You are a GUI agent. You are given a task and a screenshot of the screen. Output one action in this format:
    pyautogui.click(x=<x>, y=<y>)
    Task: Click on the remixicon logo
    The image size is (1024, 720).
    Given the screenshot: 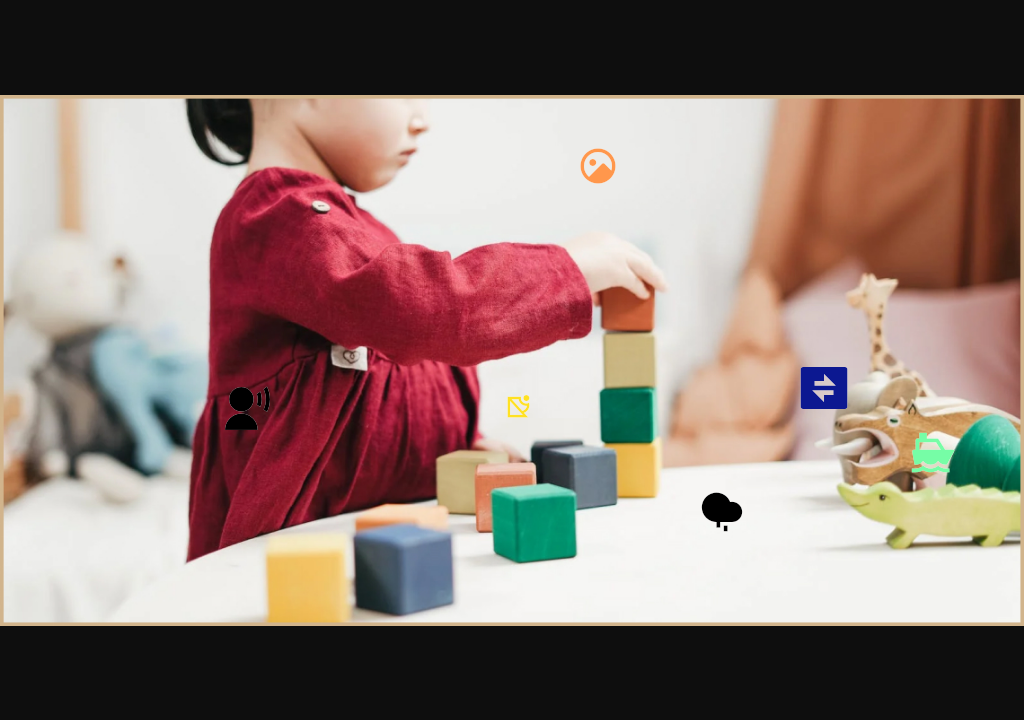 What is the action you would take?
    pyautogui.click(x=518, y=406)
    